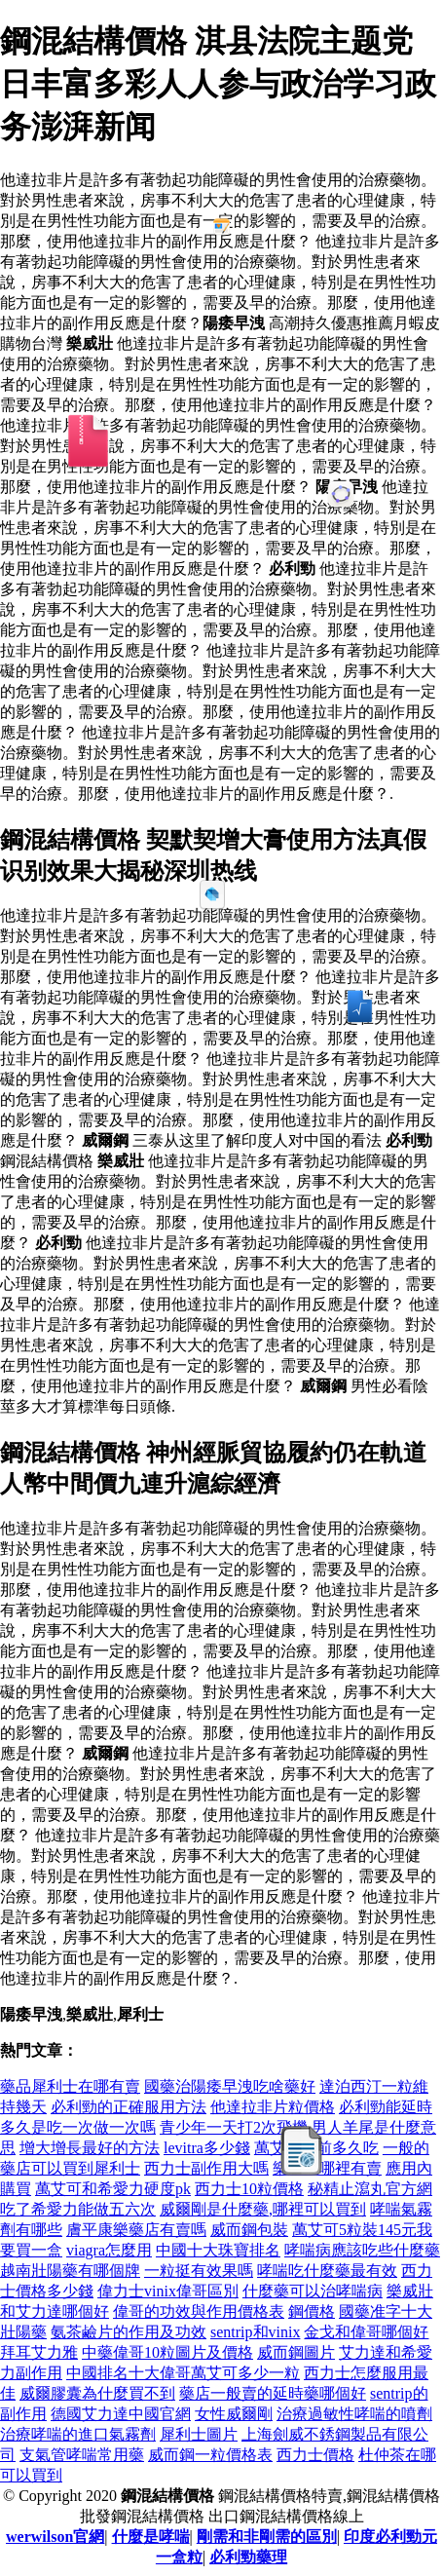 The width and height of the screenshot is (443, 2576). Describe the element at coordinates (301, 2150) in the screenshot. I see `libreoffice web template file type` at that location.